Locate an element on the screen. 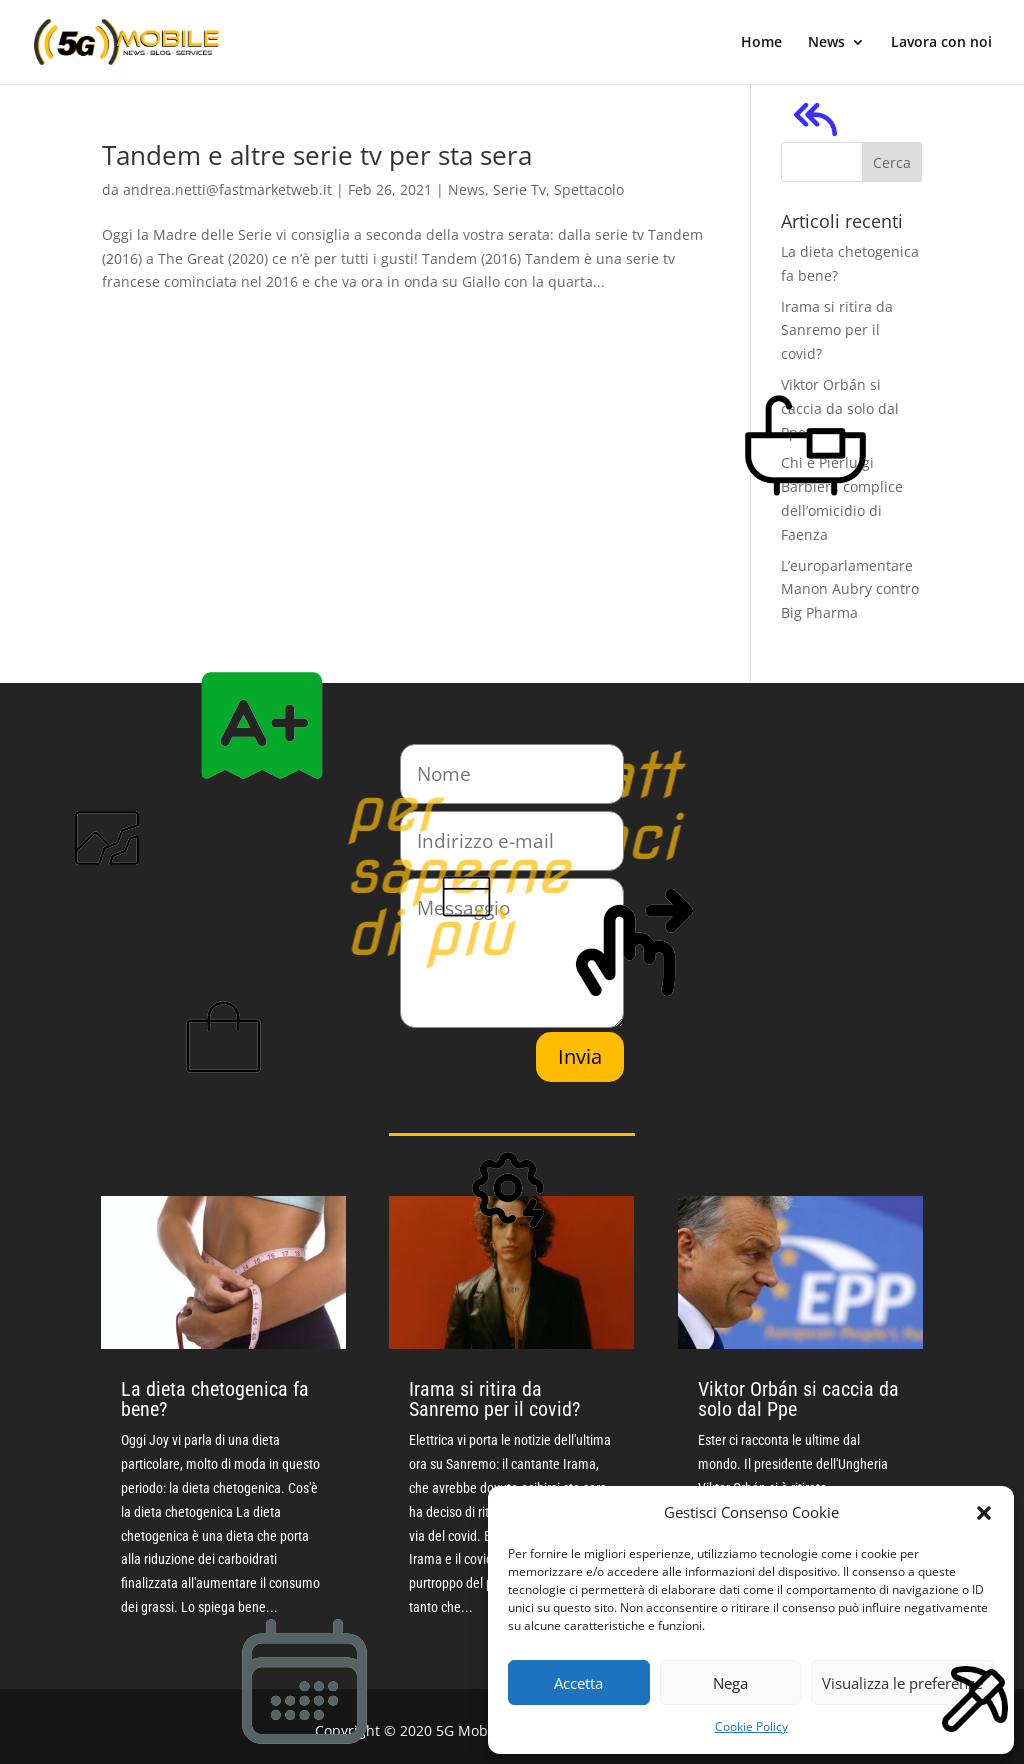  view calendar with scheduled events is located at coordinates (304, 1681).